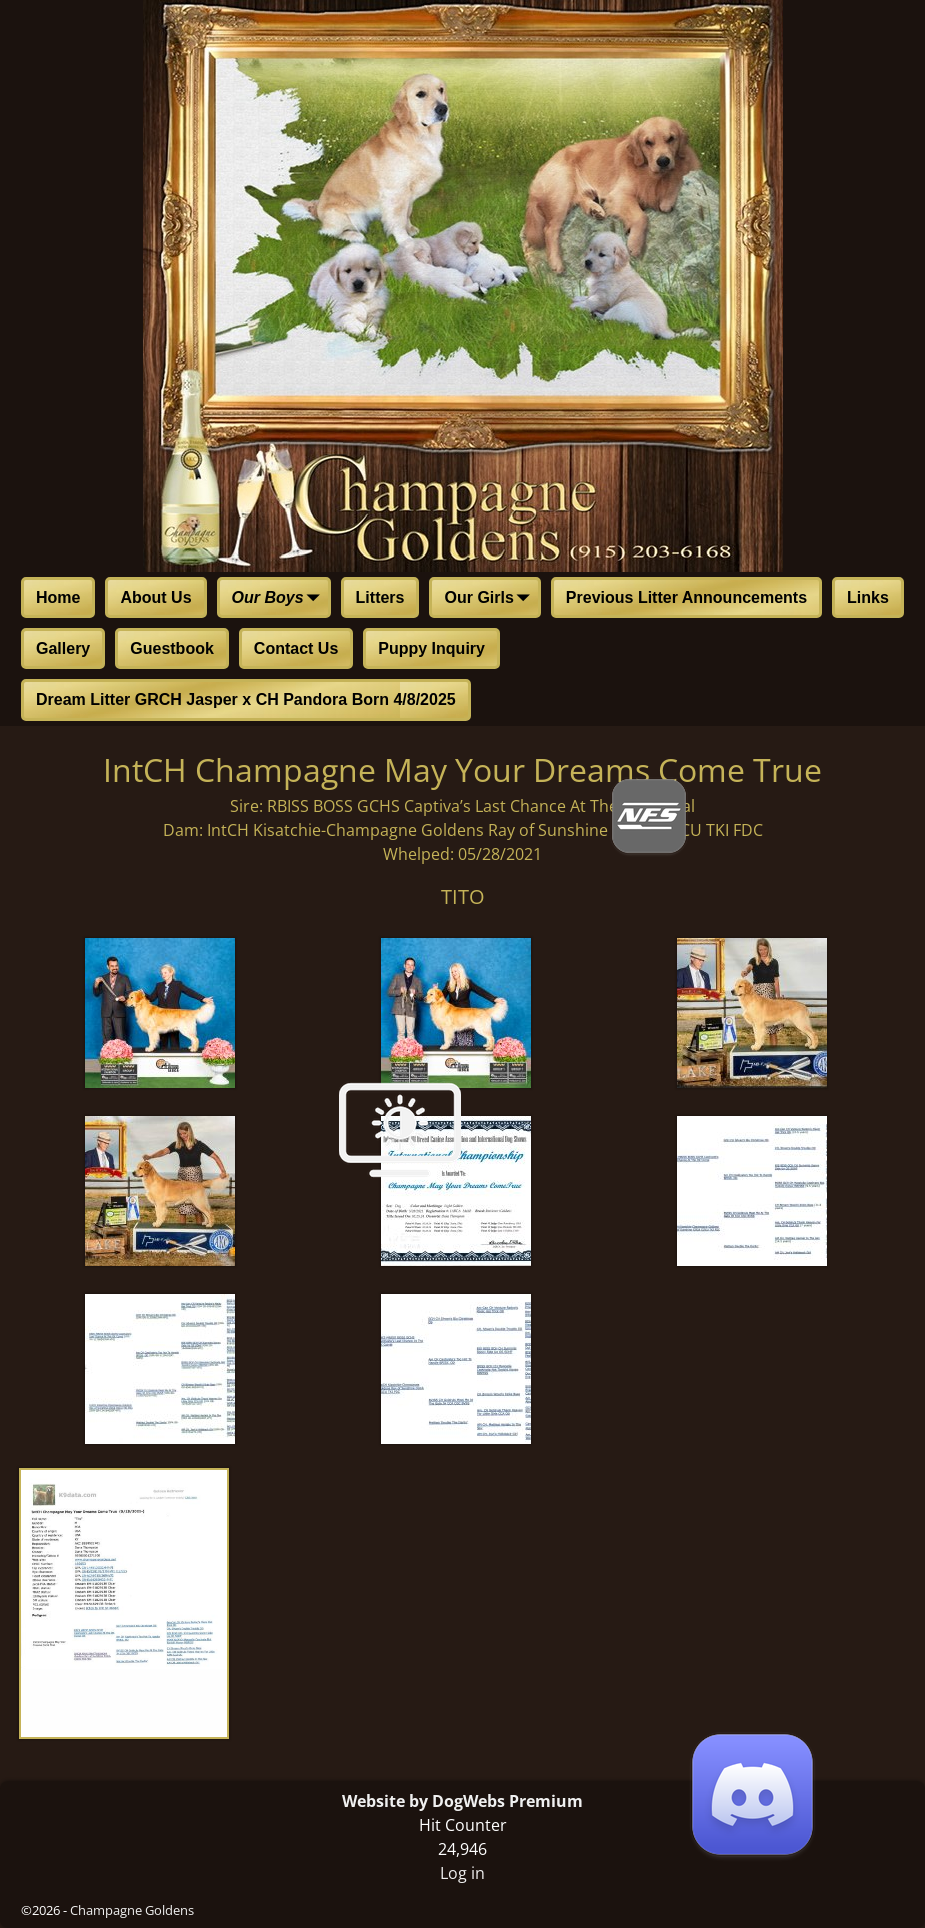  Describe the element at coordinates (752, 1794) in the screenshot. I see `open Discord app` at that location.